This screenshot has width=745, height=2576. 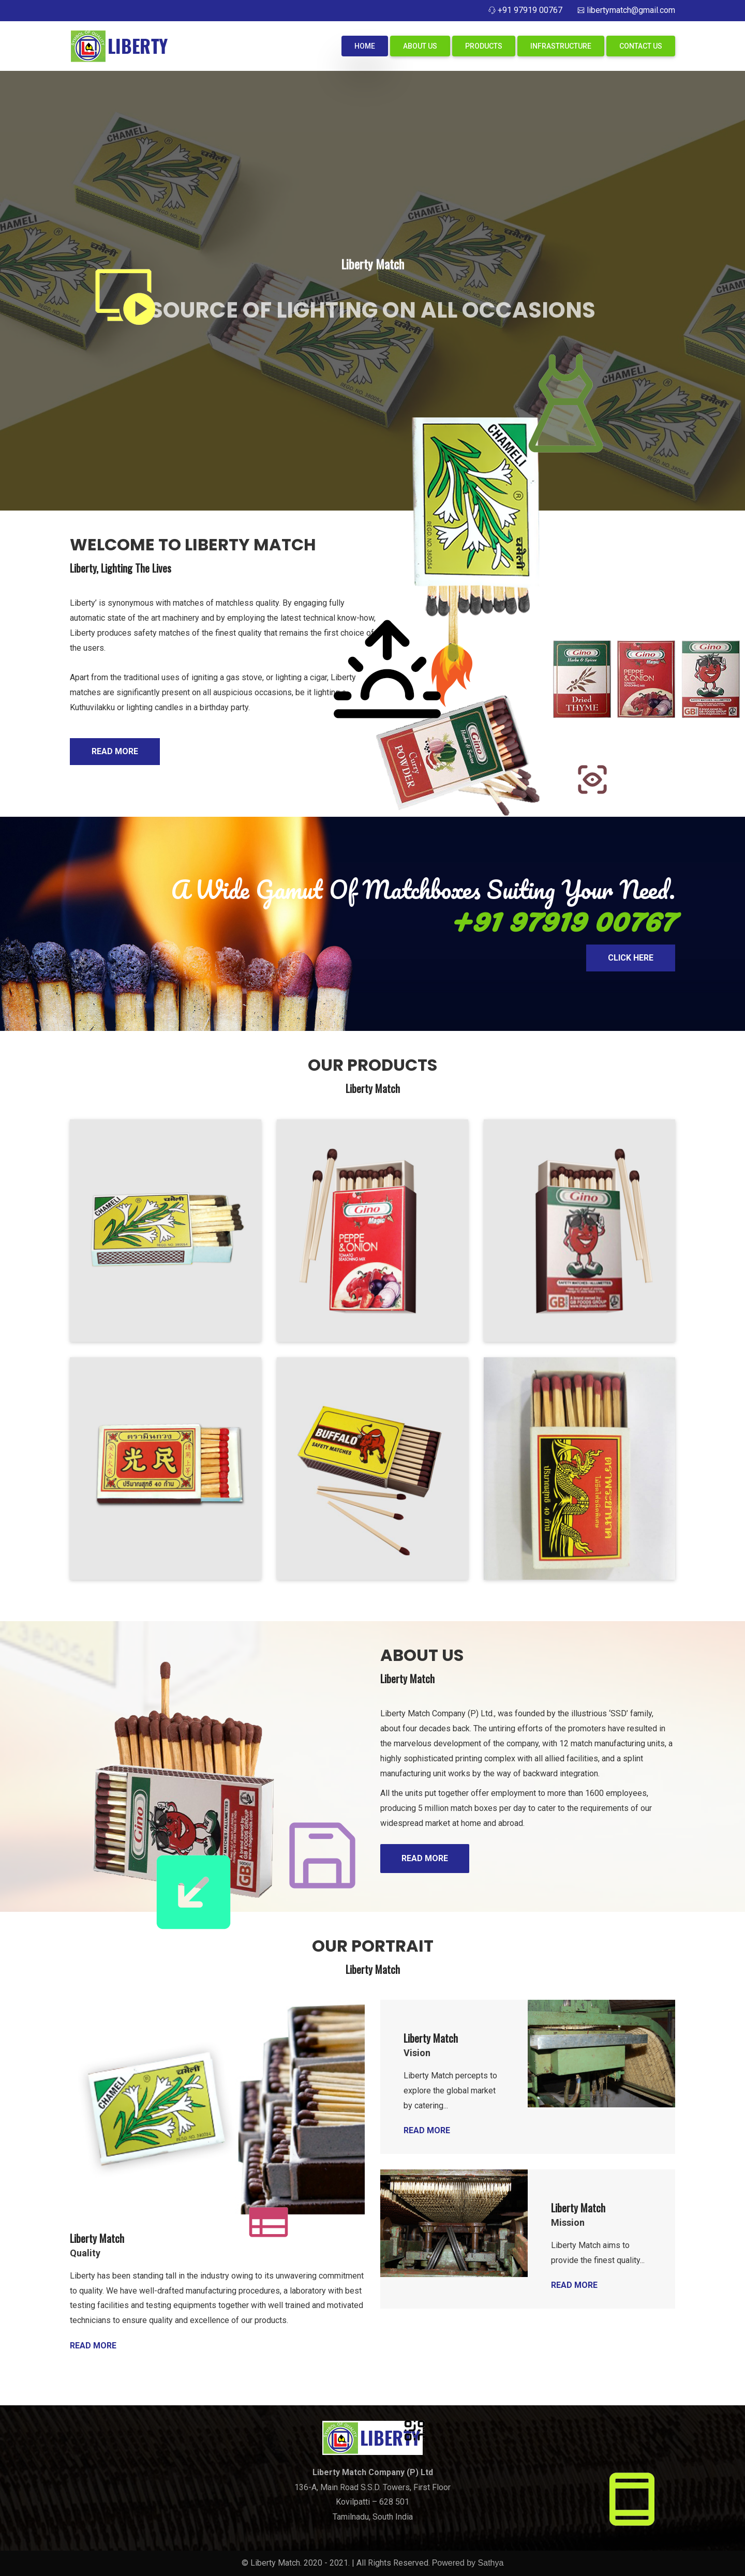 I want to click on view data in table format, so click(x=269, y=2222).